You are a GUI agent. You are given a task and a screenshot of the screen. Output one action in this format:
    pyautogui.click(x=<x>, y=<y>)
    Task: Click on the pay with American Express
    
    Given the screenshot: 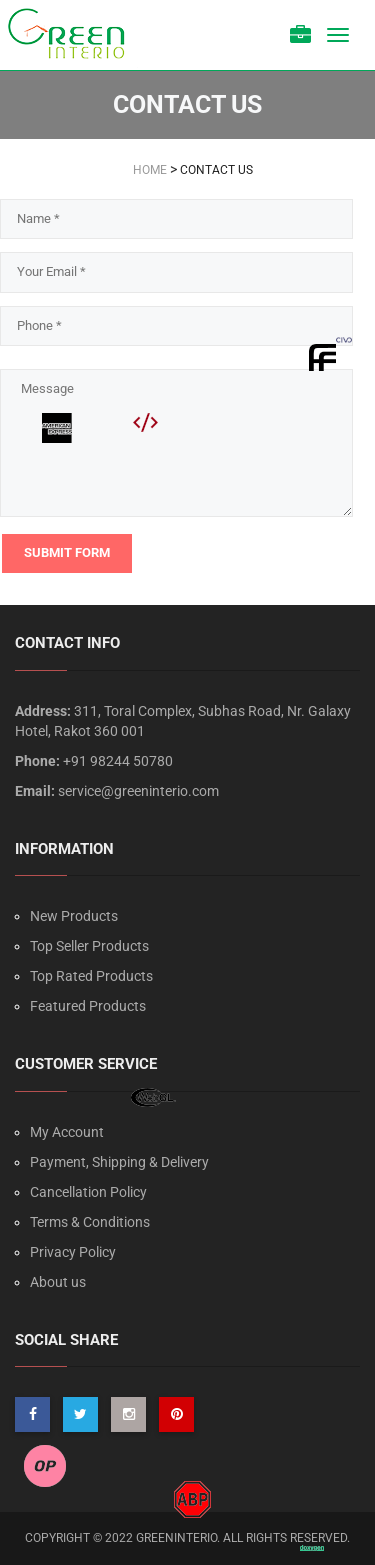 What is the action you would take?
    pyautogui.click(x=57, y=428)
    